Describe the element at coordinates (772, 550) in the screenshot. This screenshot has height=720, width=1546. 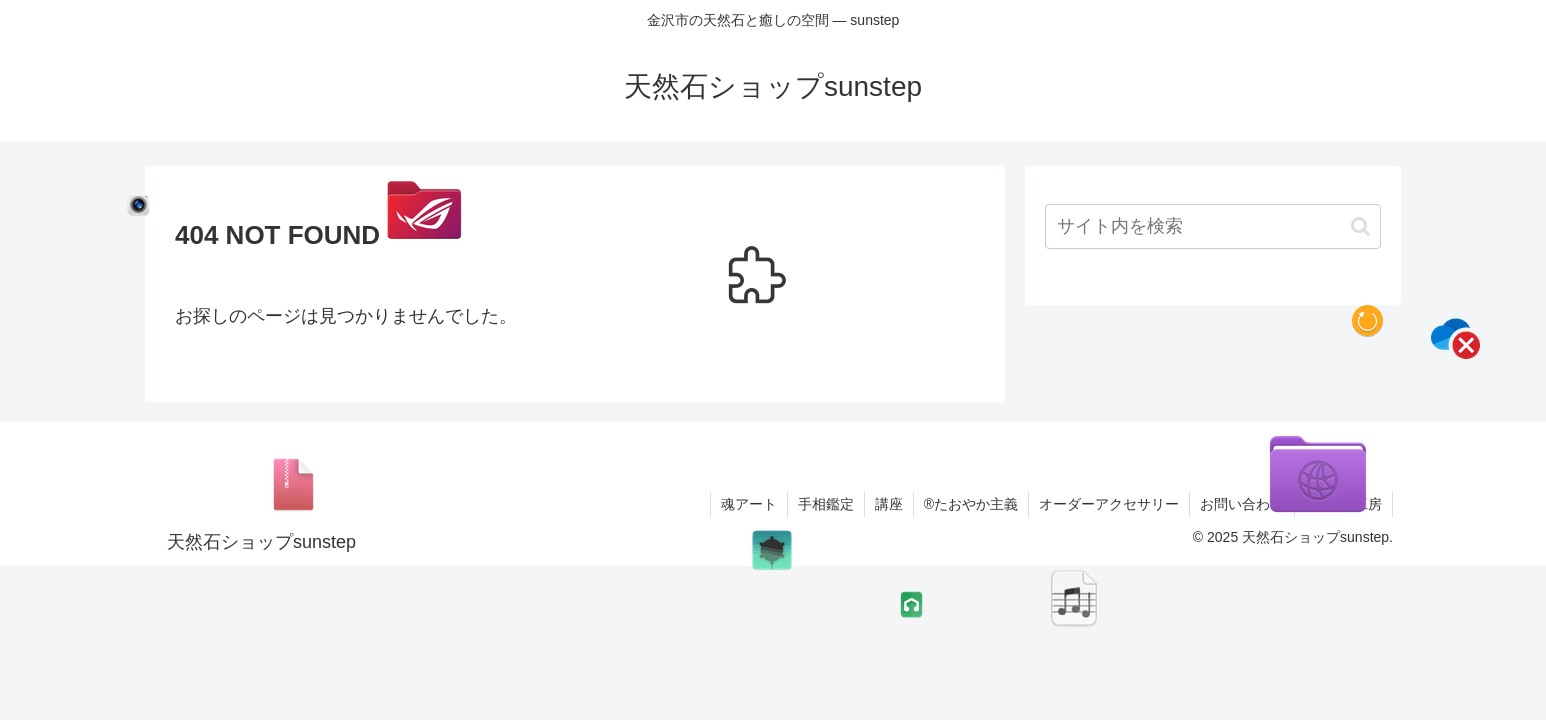
I see `launch gnome mines game` at that location.